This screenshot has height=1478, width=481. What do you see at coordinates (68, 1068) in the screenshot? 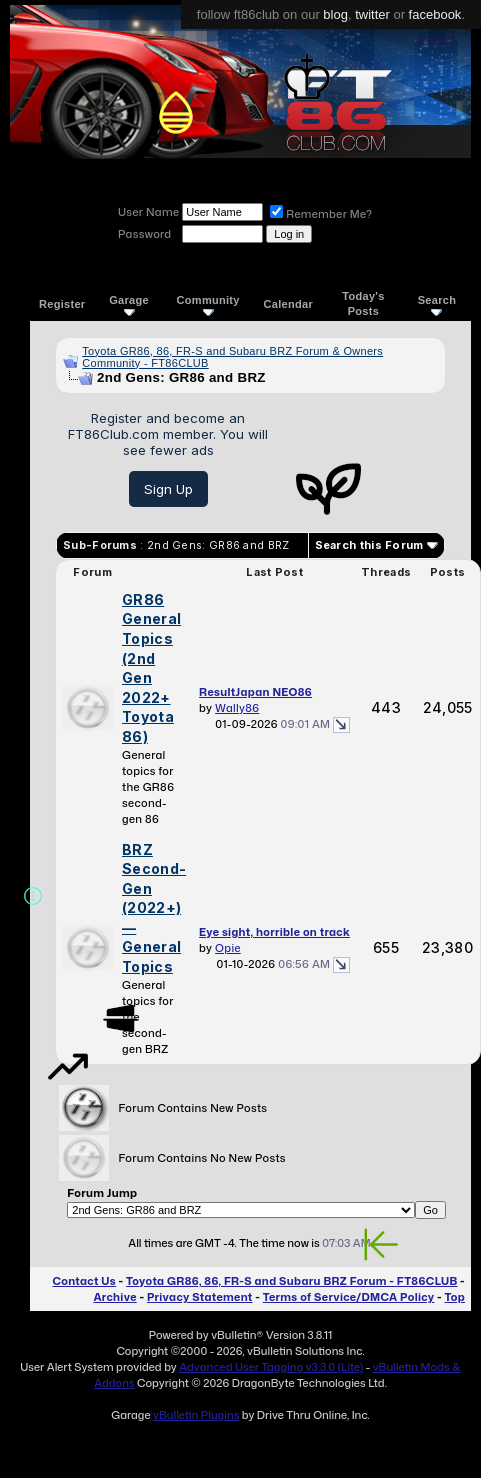
I see `view trending or popular content` at bounding box center [68, 1068].